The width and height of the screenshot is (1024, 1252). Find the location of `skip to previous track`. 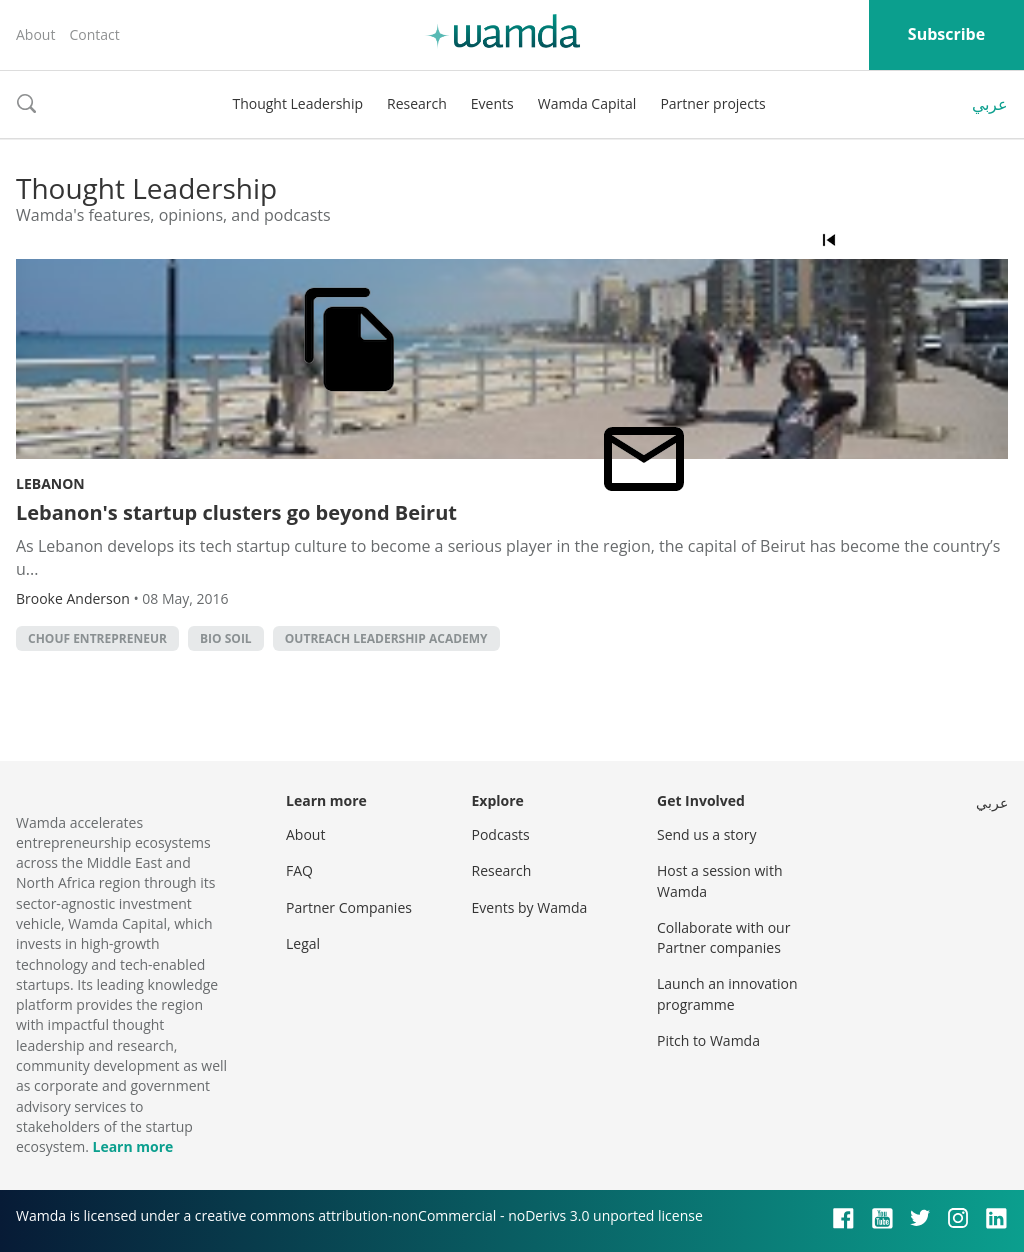

skip to previous track is located at coordinates (829, 240).